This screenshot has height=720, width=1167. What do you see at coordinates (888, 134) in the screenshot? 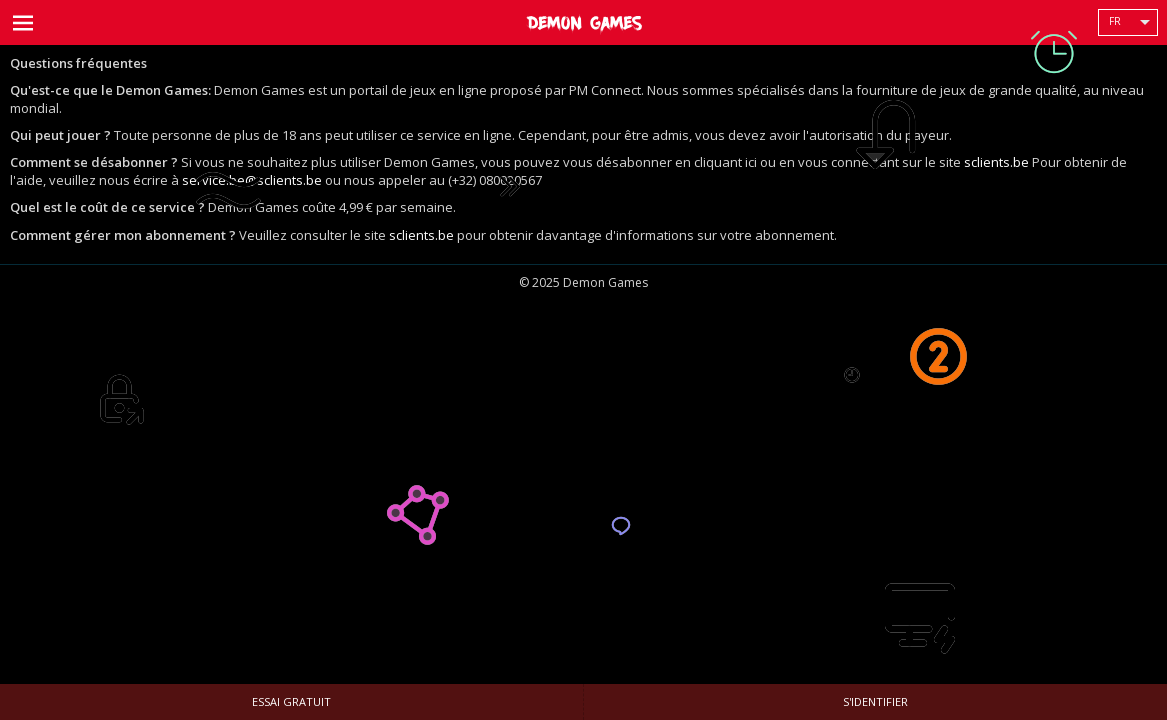
I see `undo or reverse a previous action` at bounding box center [888, 134].